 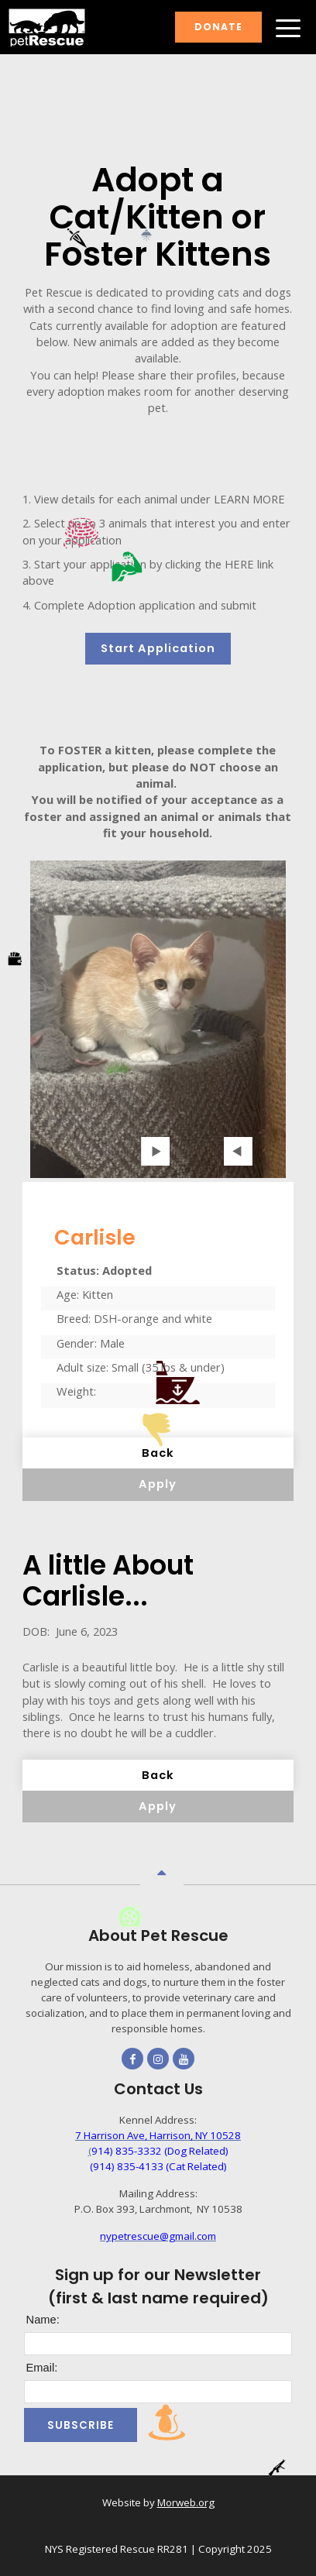 What do you see at coordinates (127, 566) in the screenshot?
I see `view strength or fitness stats` at bounding box center [127, 566].